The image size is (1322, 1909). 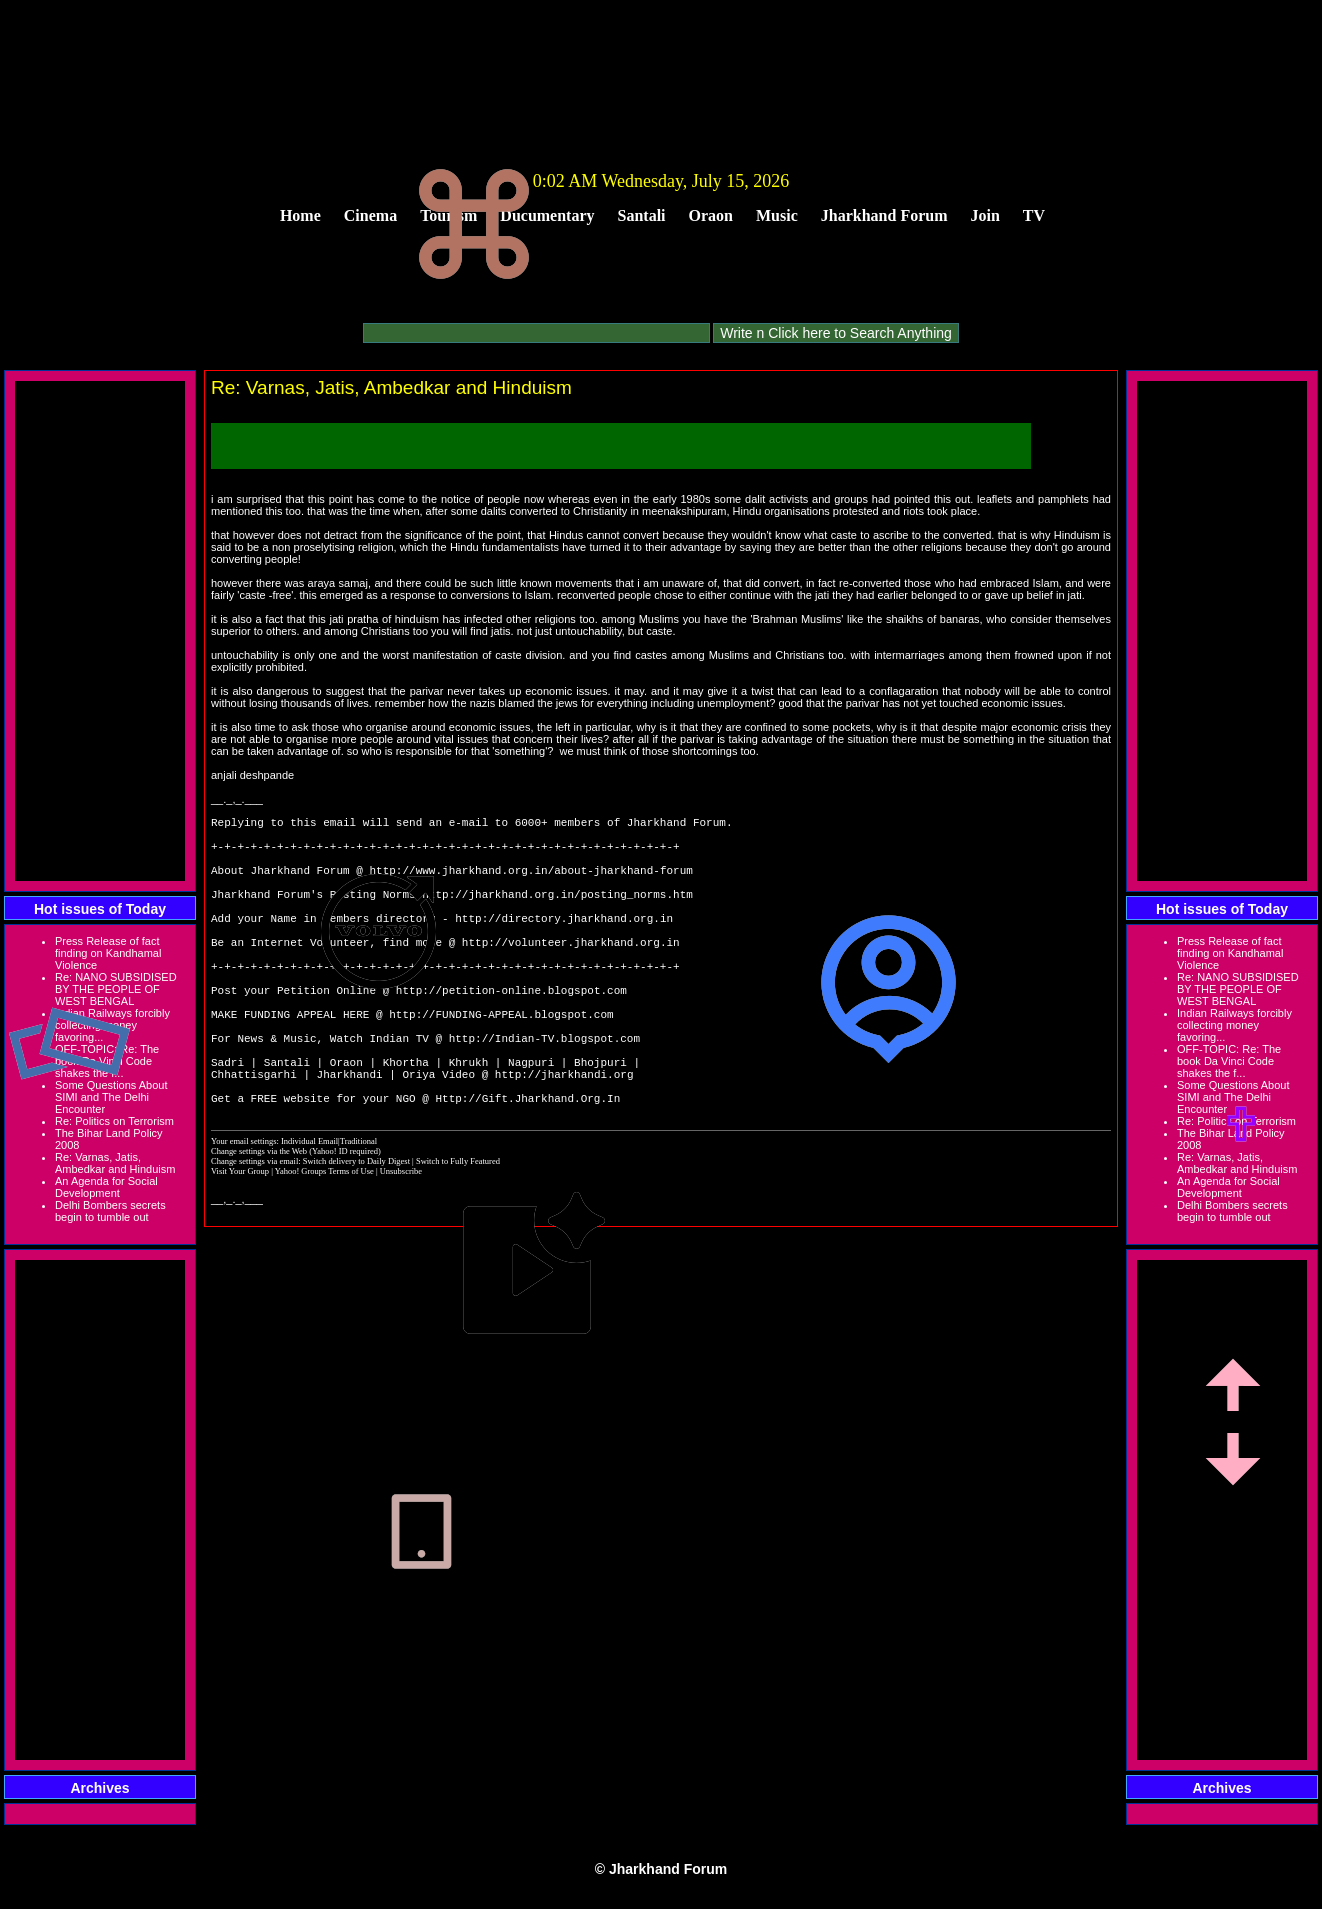 I want to click on Volvo brand logo, so click(x=378, y=931).